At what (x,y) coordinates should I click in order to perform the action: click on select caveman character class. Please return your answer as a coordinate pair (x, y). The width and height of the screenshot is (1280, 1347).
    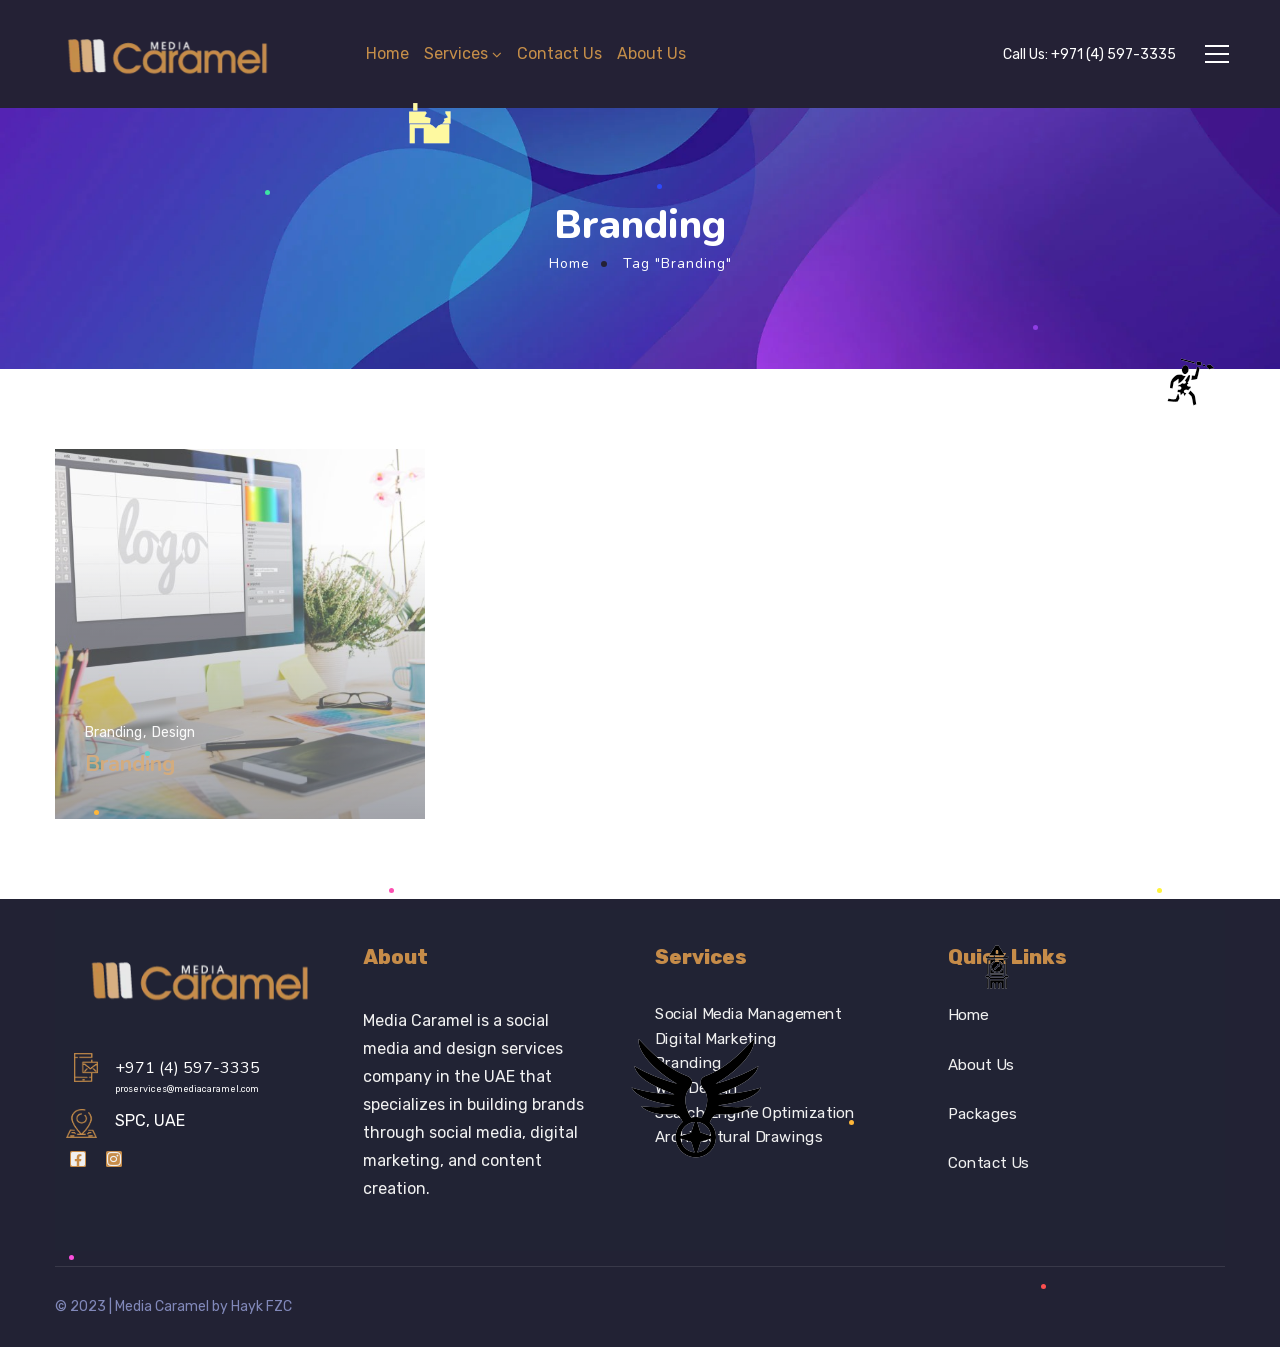
    Looking at the image, I should click on (1191, 382).